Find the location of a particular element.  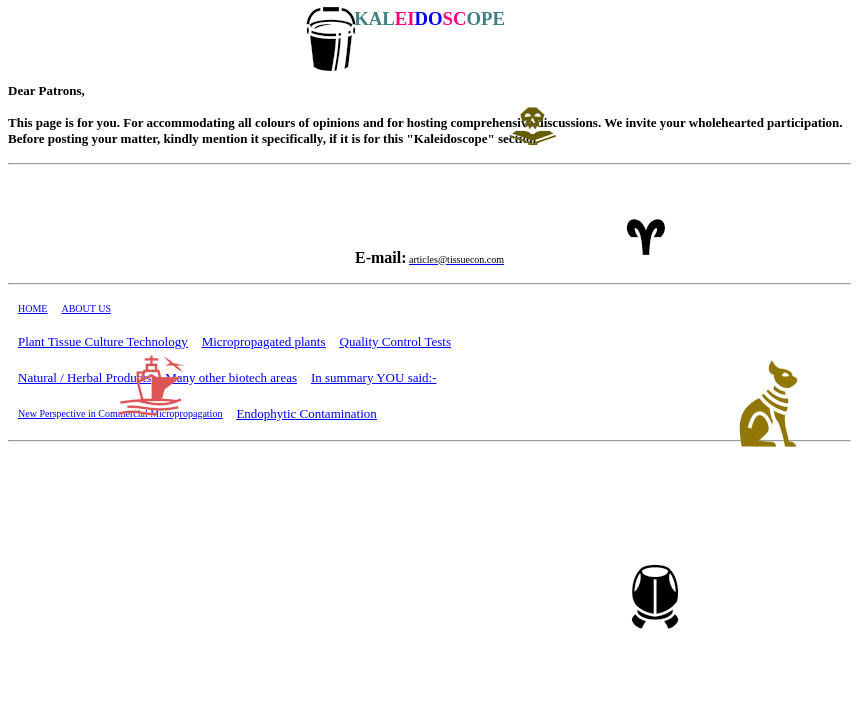

equip armor or protective gear is located at coordinates (654, 596).